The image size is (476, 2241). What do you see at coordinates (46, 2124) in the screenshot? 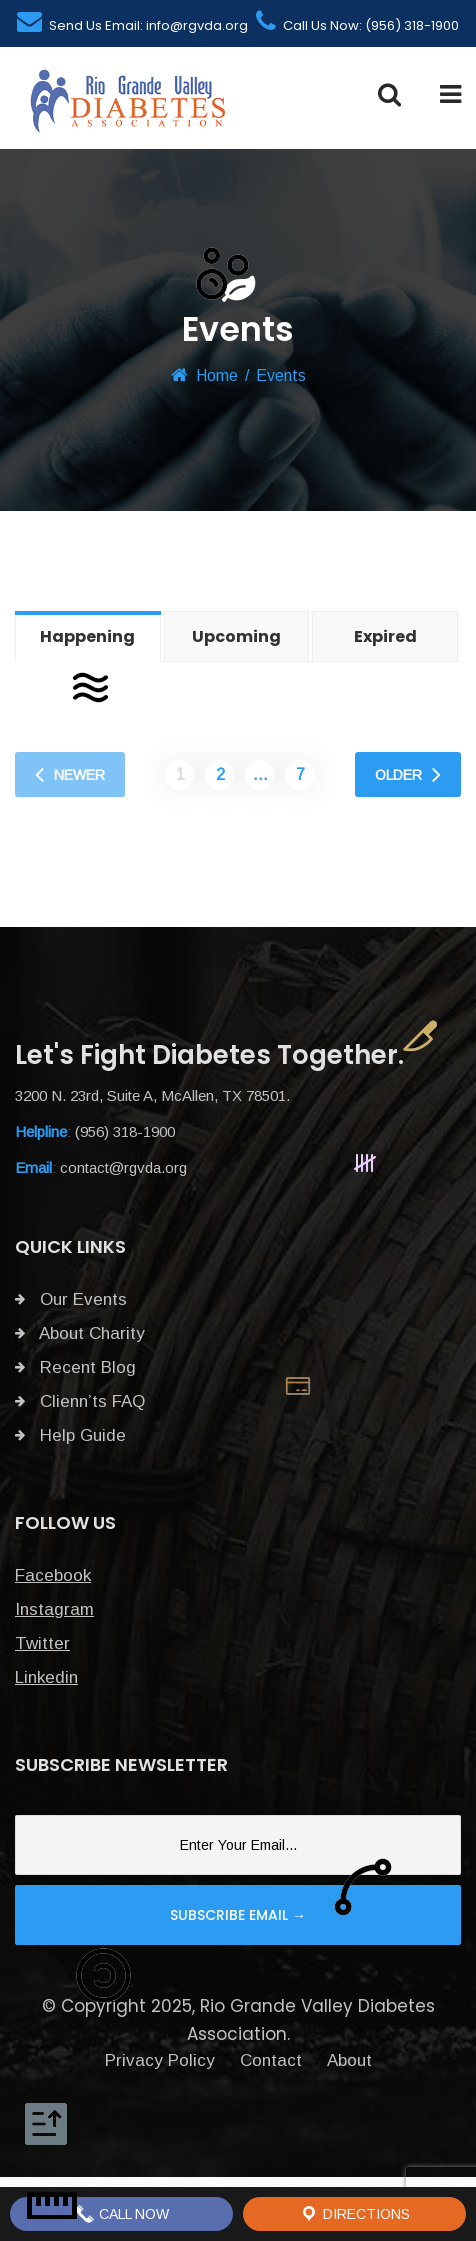
I see `sort items in descending order` at bounding box center [46, 2124].